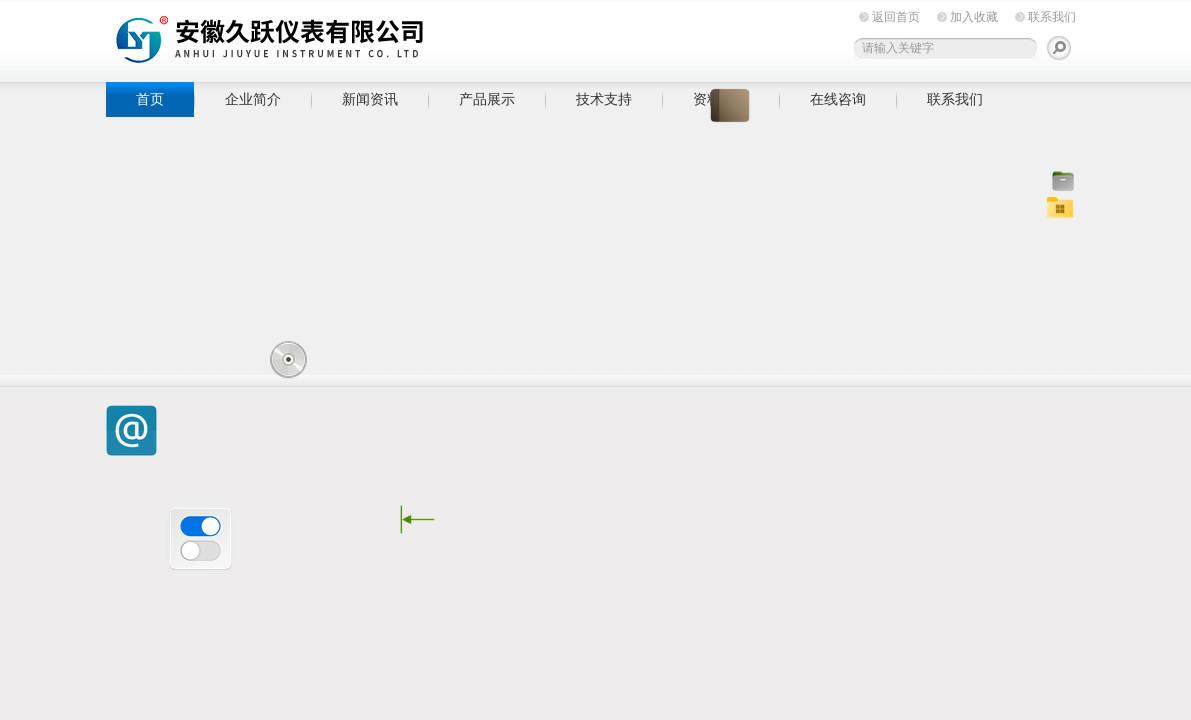 This screenshot has height=720, width=1191. Describe the element at coordinates (730, 104) in the screenshot. I see `access desktop folder` at that location.